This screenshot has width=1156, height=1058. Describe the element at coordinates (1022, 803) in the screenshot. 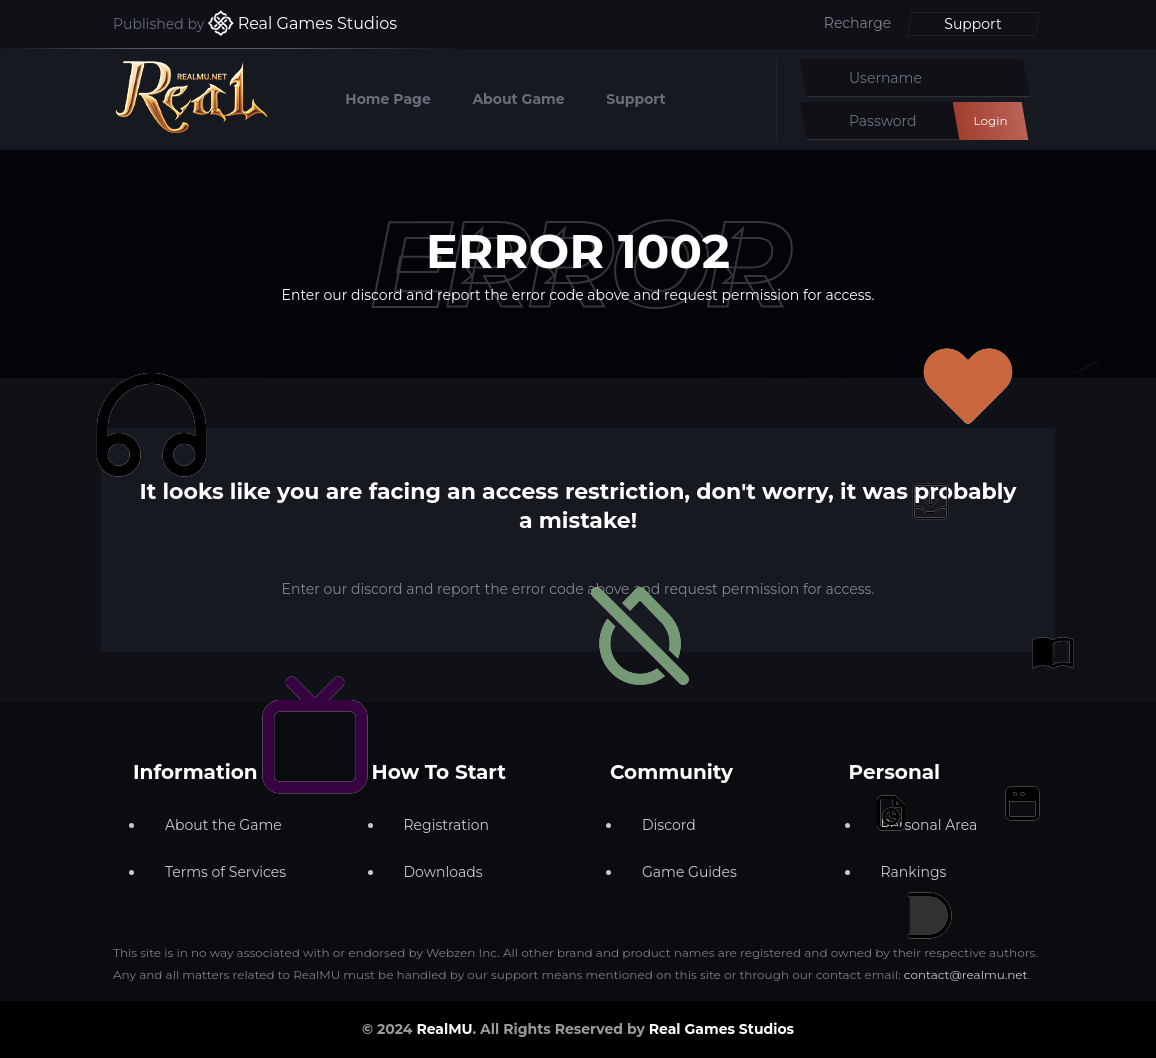

I see `open web browser` at that location.